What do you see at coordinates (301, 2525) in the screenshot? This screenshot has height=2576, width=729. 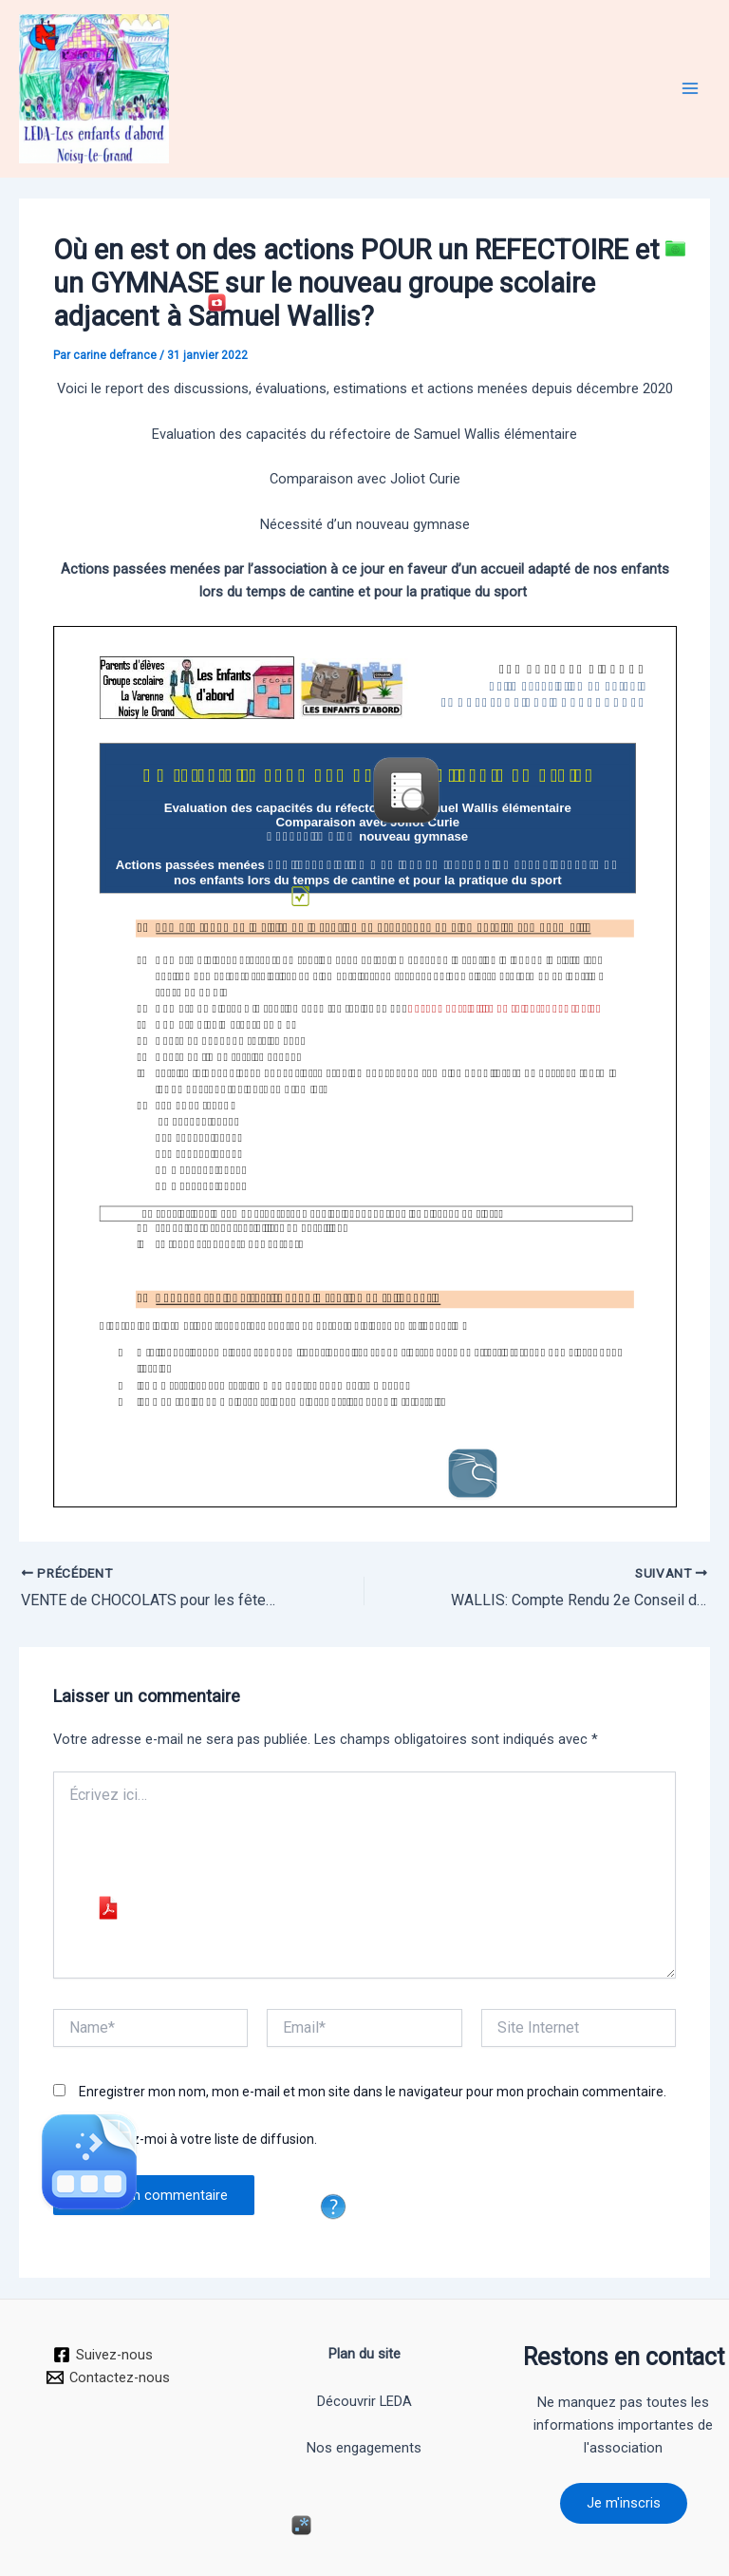 I see `open regexr app for testing regular expressions` at bounding box center [301, 2525].